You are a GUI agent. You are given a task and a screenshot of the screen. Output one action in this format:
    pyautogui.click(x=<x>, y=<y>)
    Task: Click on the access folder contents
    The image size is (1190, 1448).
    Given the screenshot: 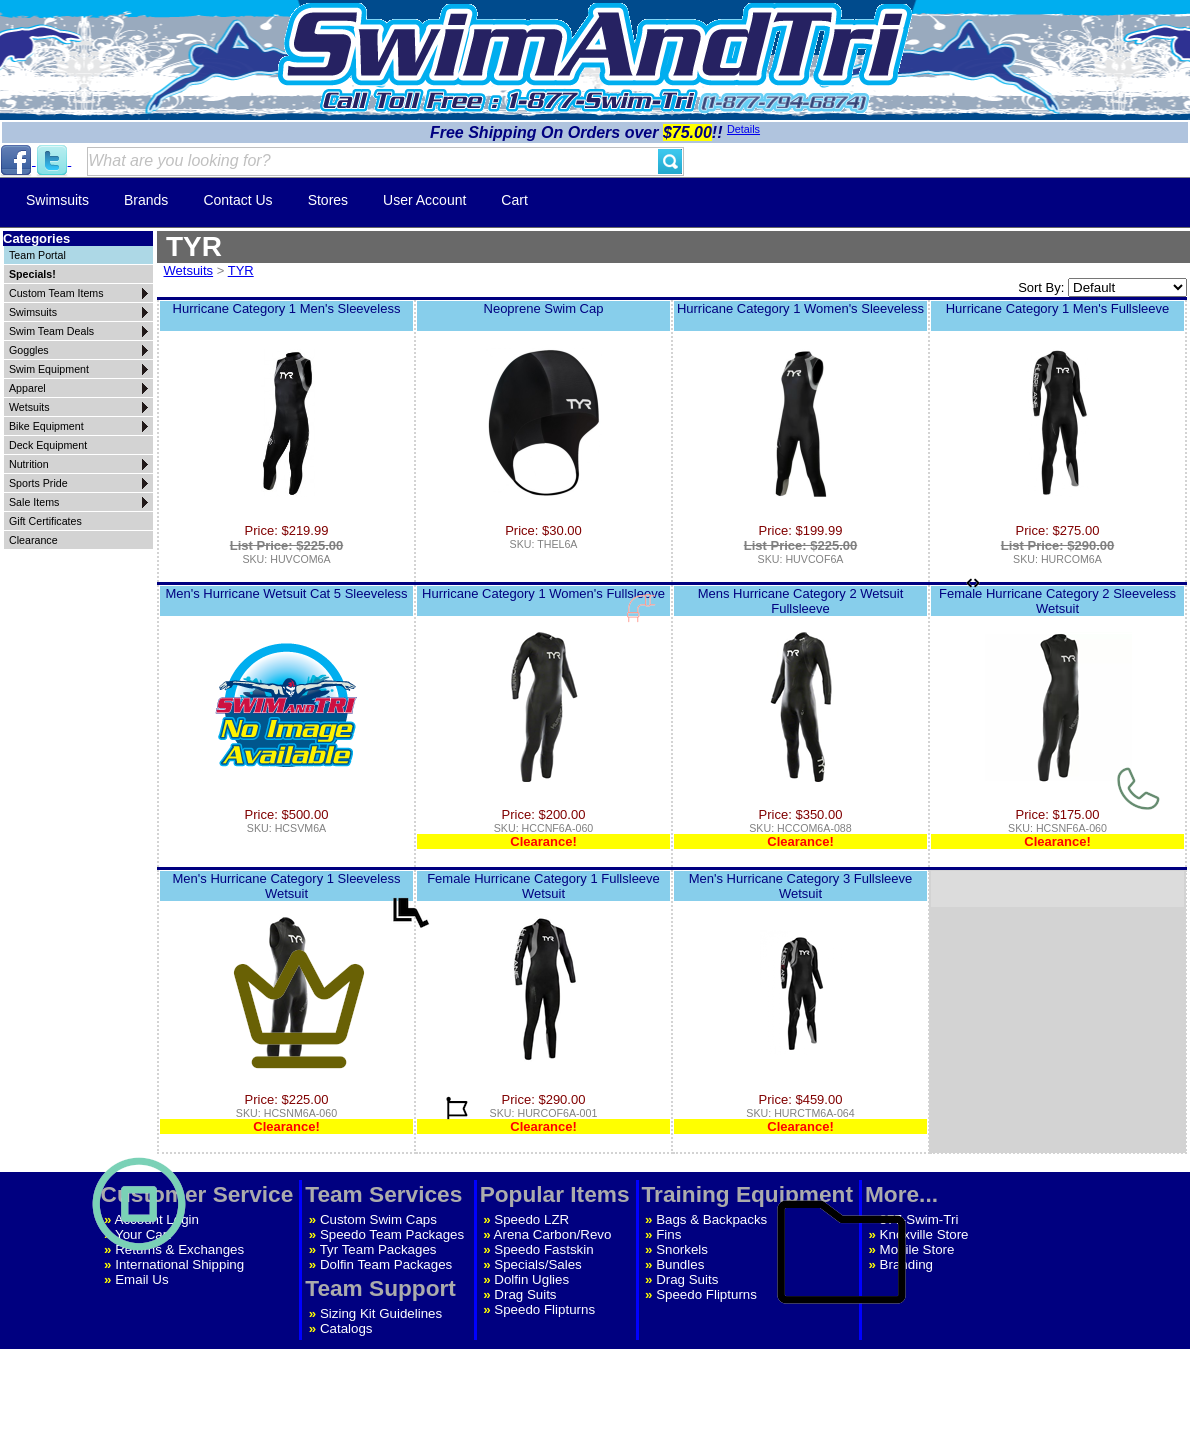 What is the action you would take?
    pyautogui.click(x=841, y=1249)
    